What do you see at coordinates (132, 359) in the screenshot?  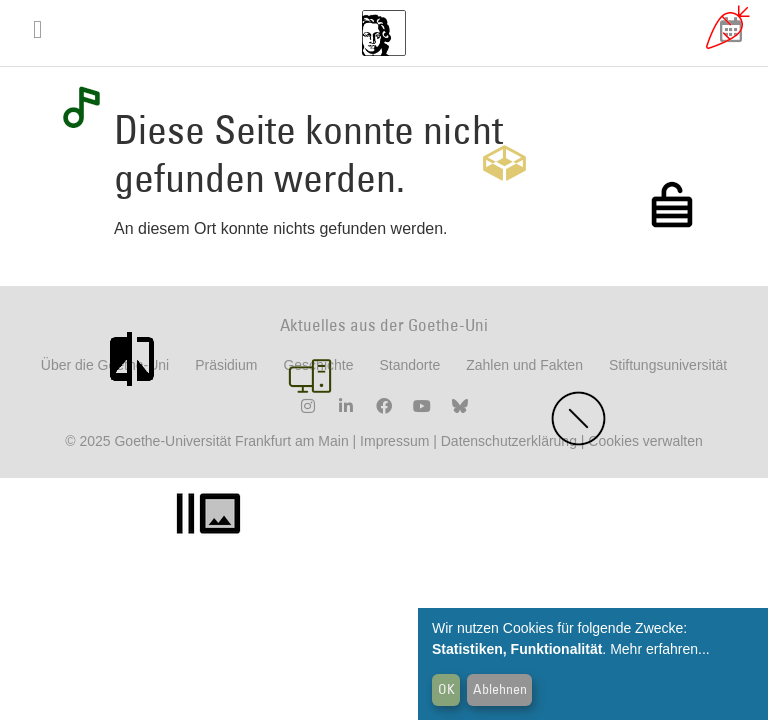 I see `compare two images side by side` at bounding box center [132, 359].